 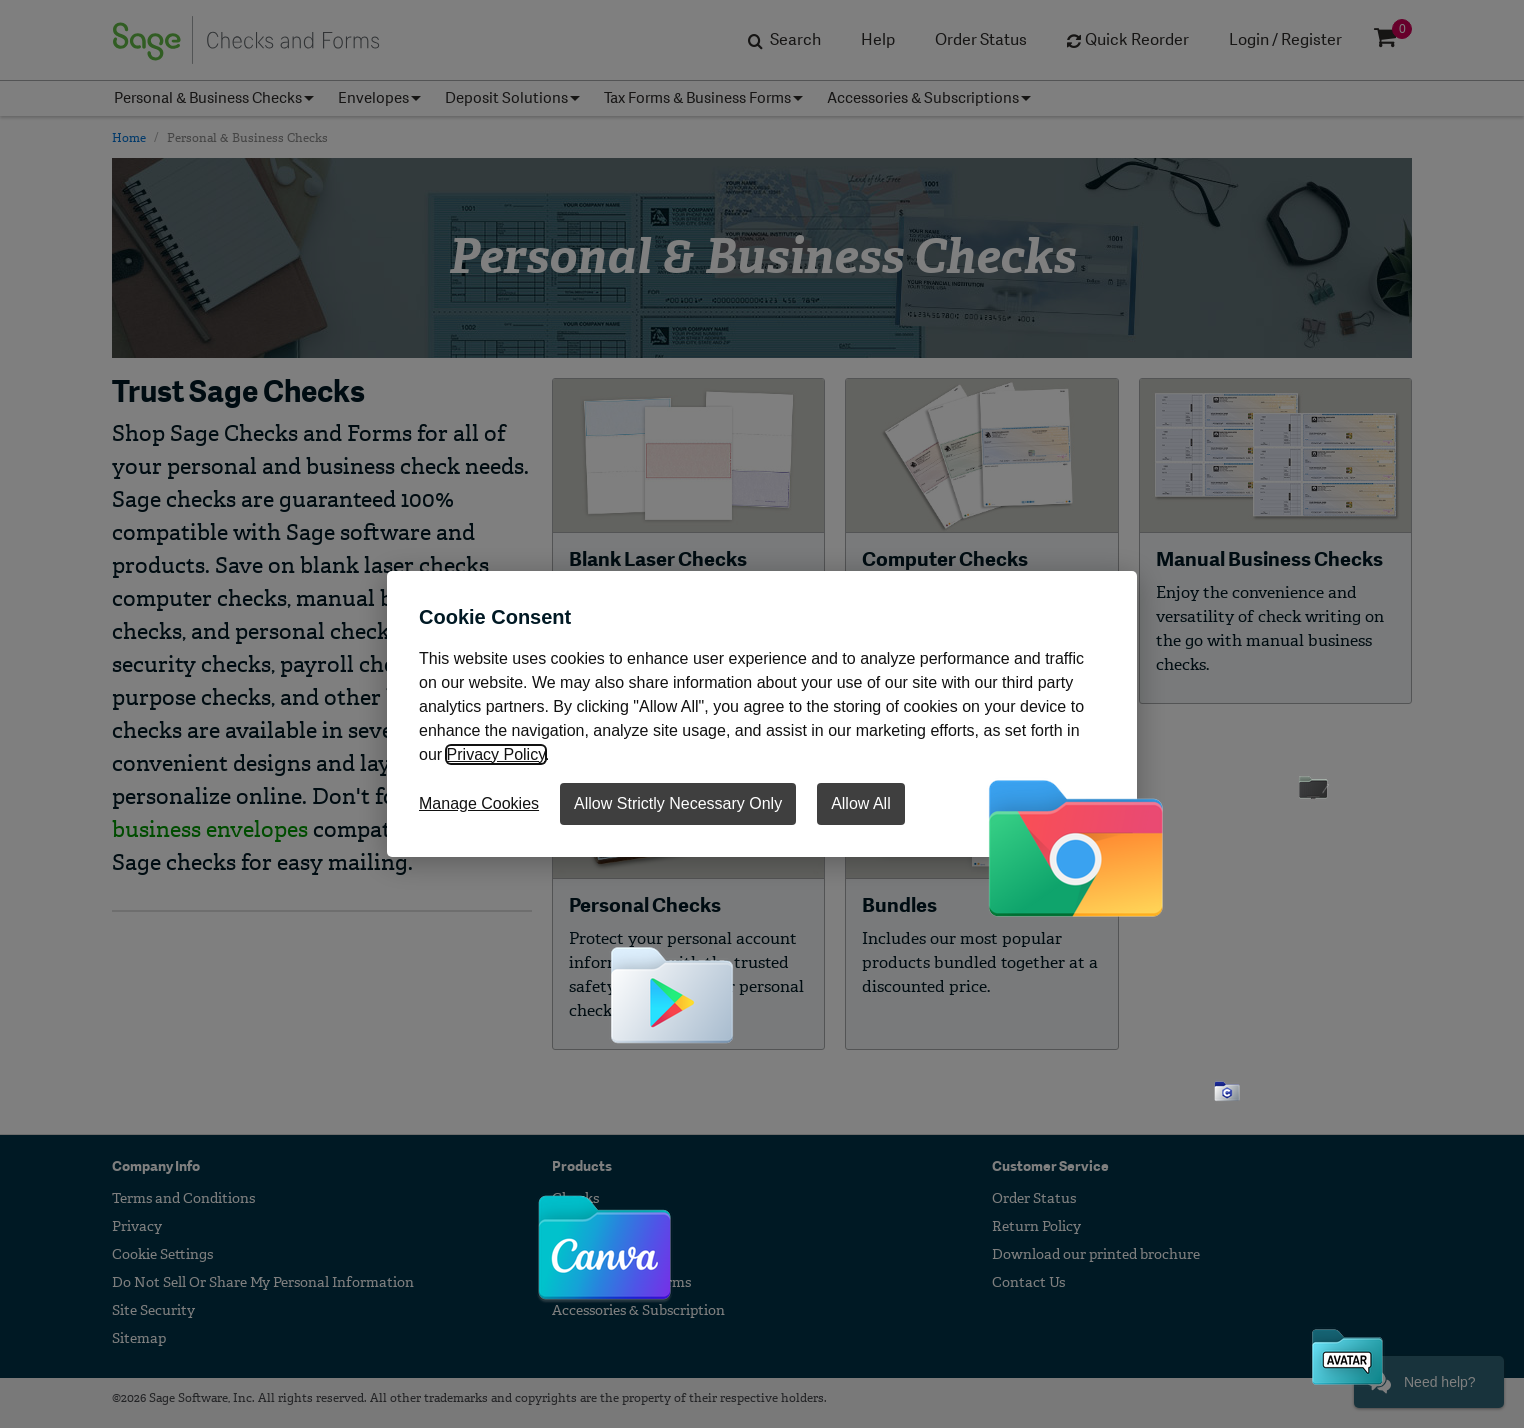 I want to click on open wacom tablet files and drivers, so click(x=1313, y=788).